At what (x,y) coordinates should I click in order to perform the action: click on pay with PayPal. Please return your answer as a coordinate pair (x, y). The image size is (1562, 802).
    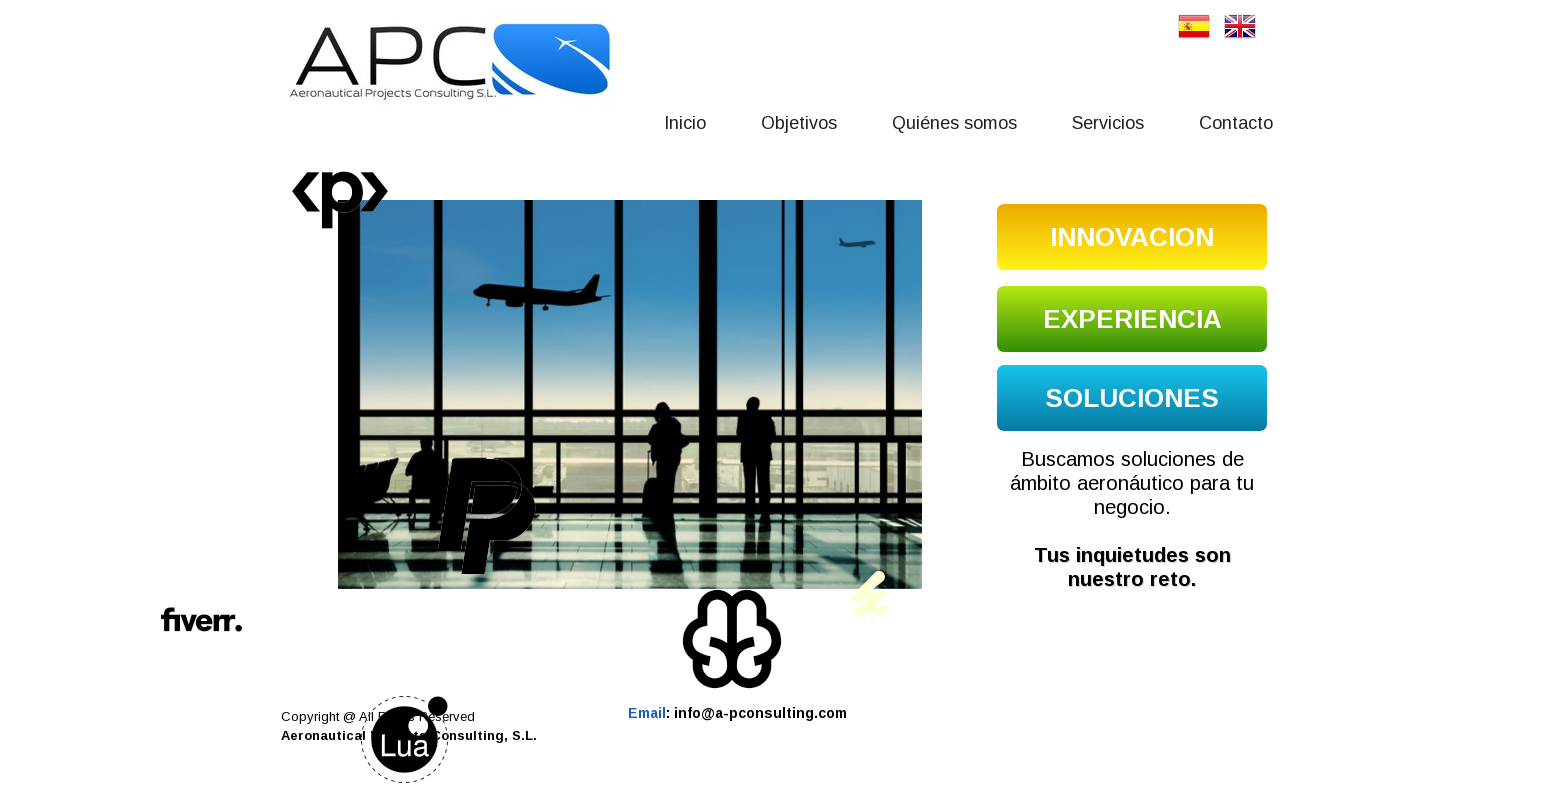
    Looking at the image, I should click on (486, 516).